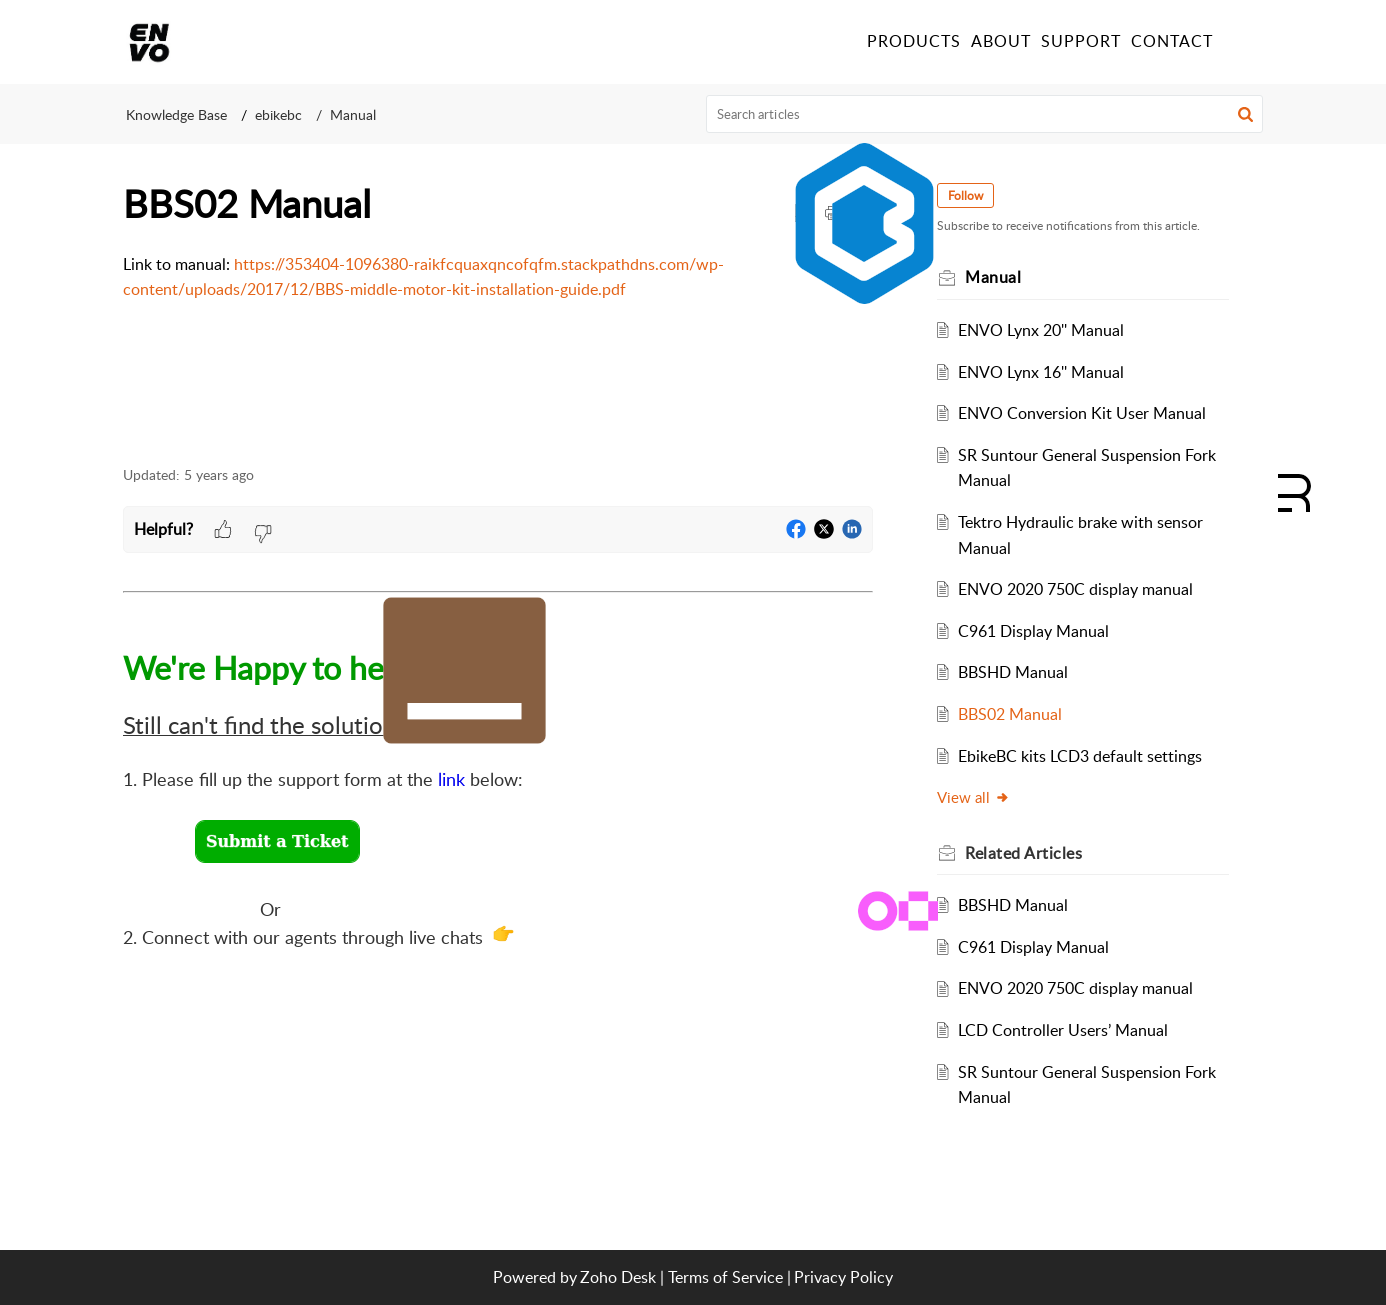  What do you see at coordinates (864, 223) in the screenshot?
I see `open the Bakaláři school management app` at bounding box center [864, 223].